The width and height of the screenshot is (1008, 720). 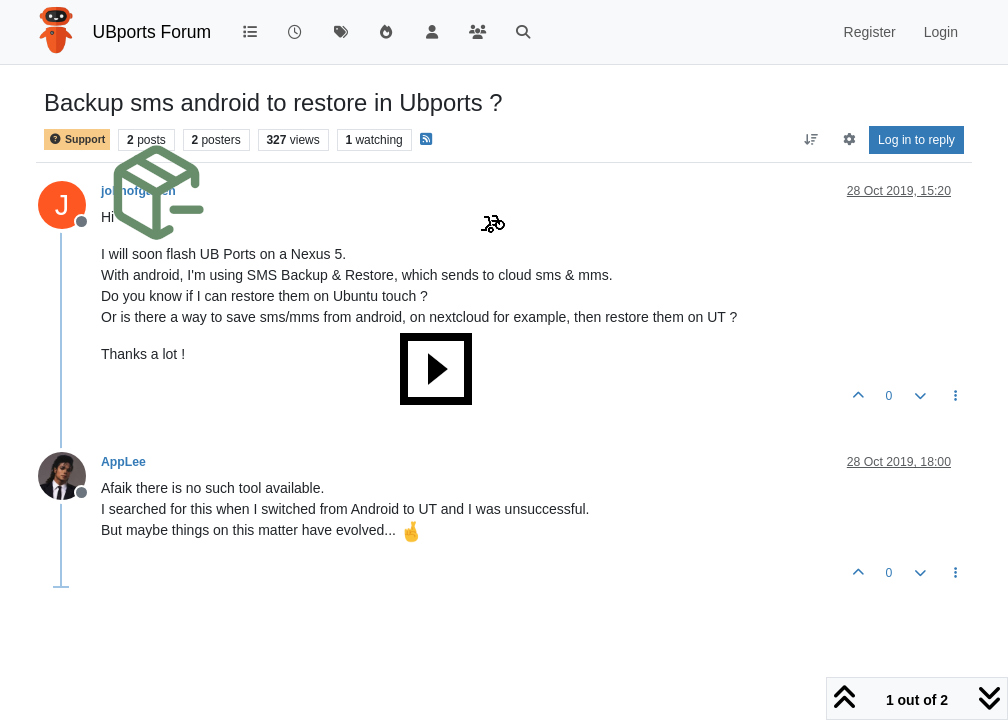 What do you see at coordinates (493, 224) in the screenshot?
I see `view bike and scooter rental options` at bounding box center [493, 224].